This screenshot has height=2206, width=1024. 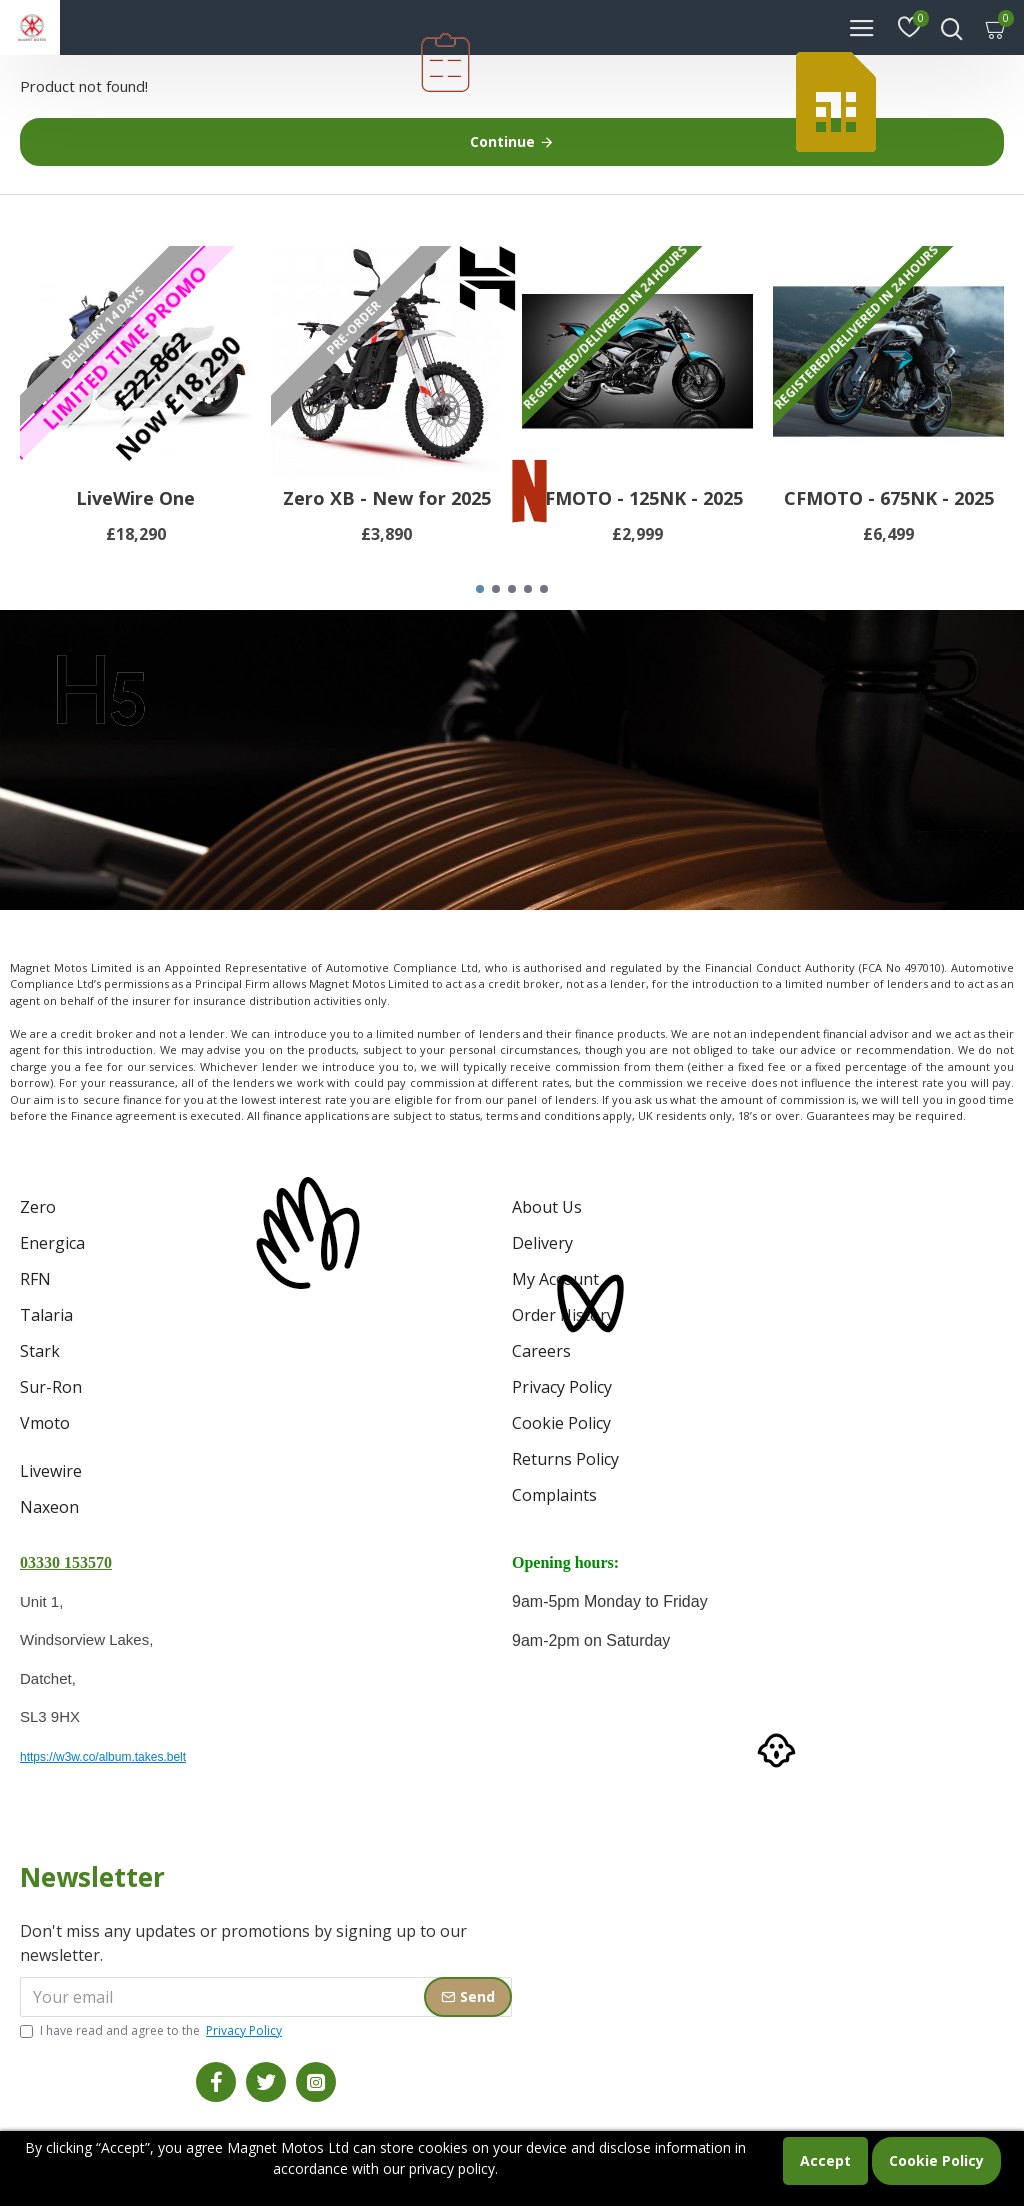 I want to click on react hook form library logo, so click(x=445, y=62).